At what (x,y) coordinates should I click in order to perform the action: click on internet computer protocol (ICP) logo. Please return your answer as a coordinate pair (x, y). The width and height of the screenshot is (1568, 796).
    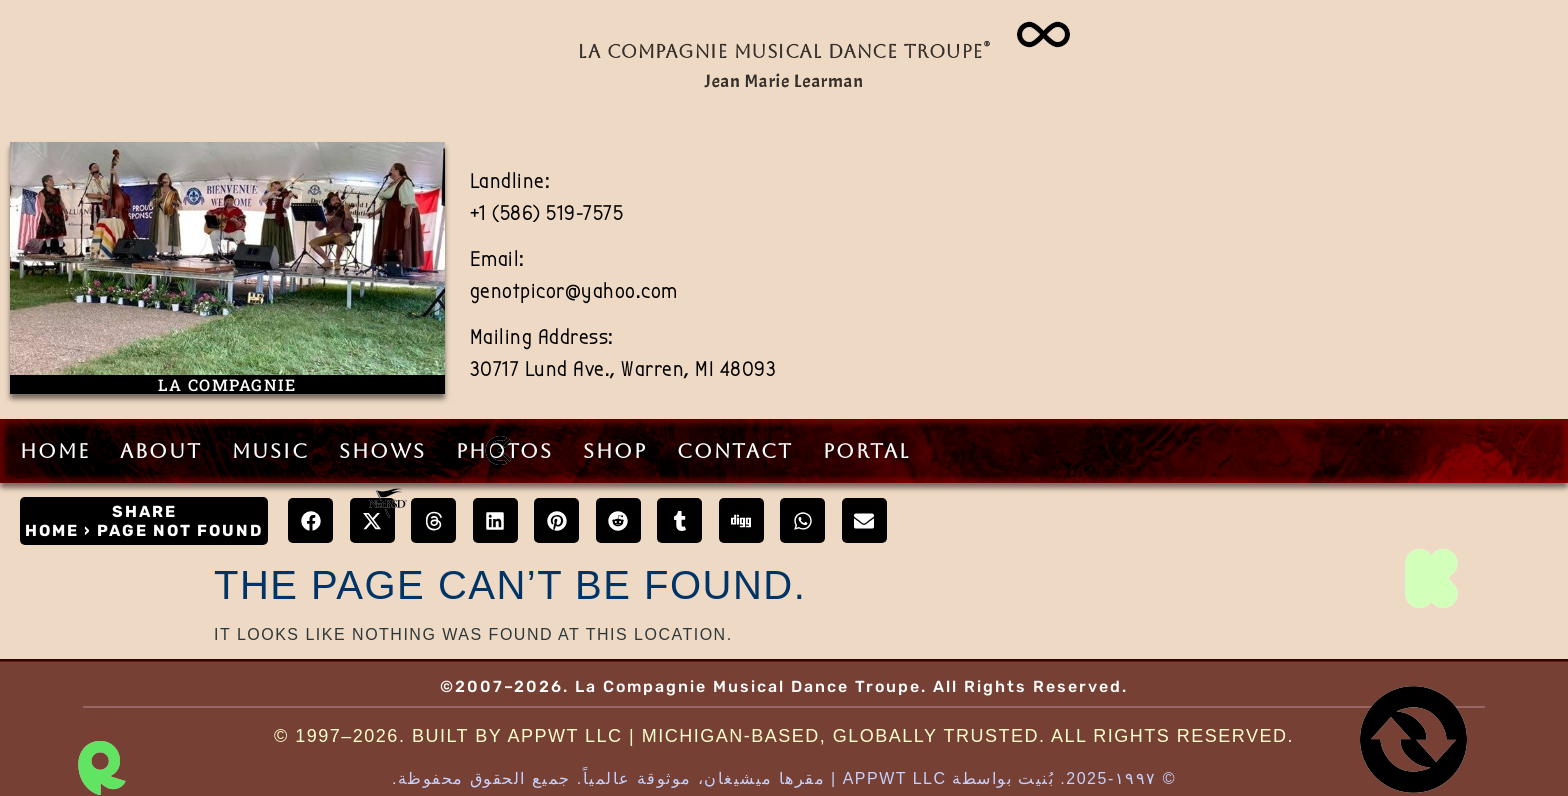
    Looking at the image, I should click on (1043, 34).